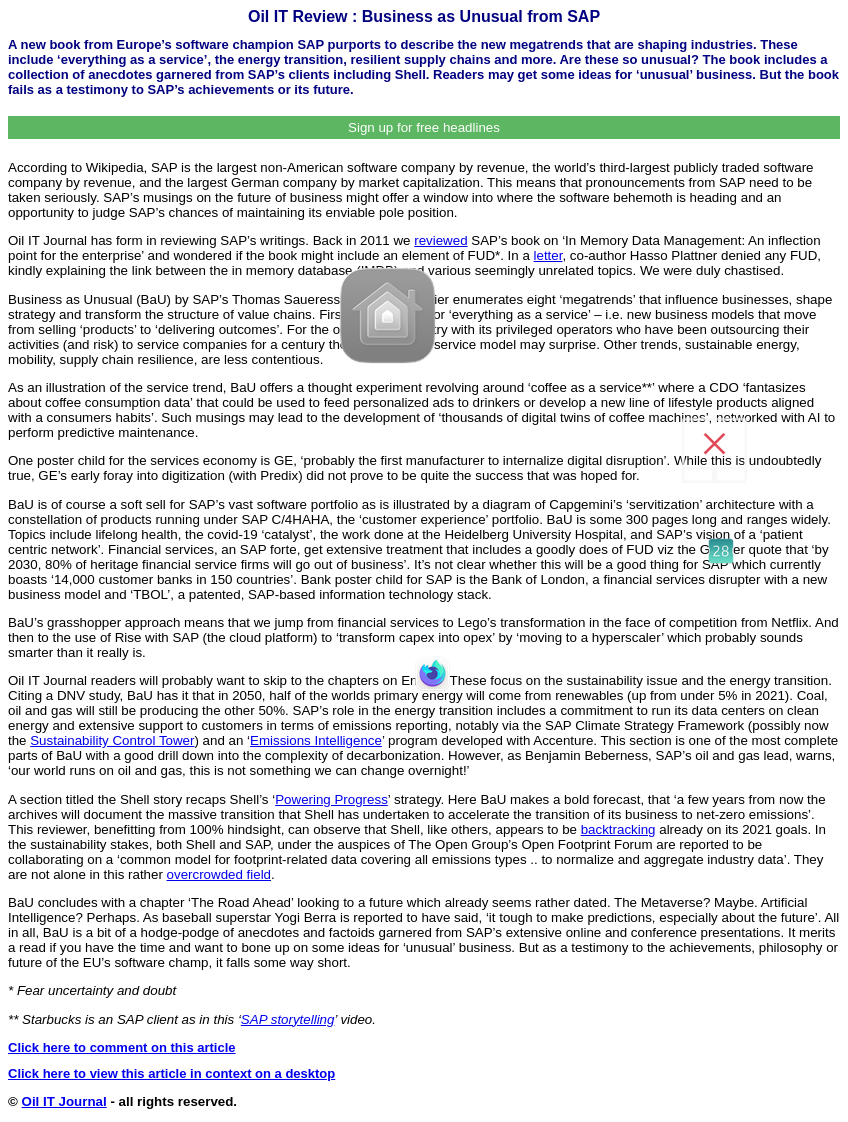 This screenshot has height=1122, width=848. Describe the element at coordinates (721, 551) in the screenshot. I see `open the GNOME calendar application` at that location.